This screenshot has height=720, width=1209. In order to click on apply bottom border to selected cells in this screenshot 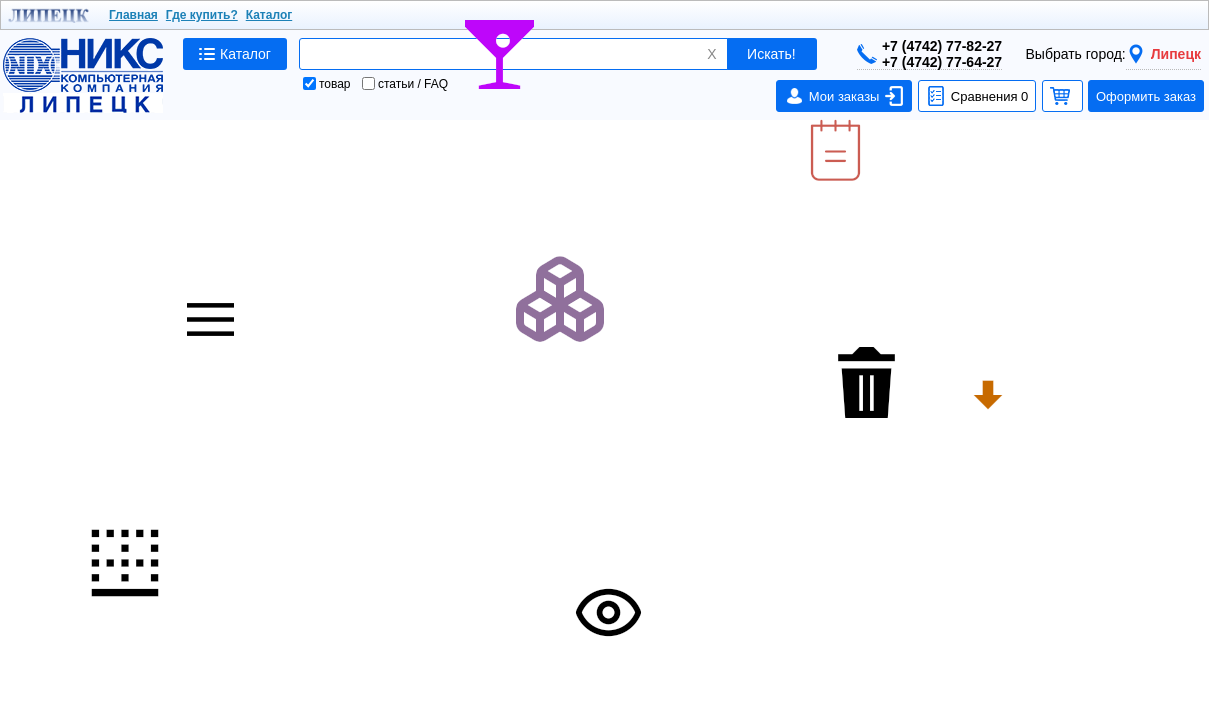, I will do `click(125, 563)`.